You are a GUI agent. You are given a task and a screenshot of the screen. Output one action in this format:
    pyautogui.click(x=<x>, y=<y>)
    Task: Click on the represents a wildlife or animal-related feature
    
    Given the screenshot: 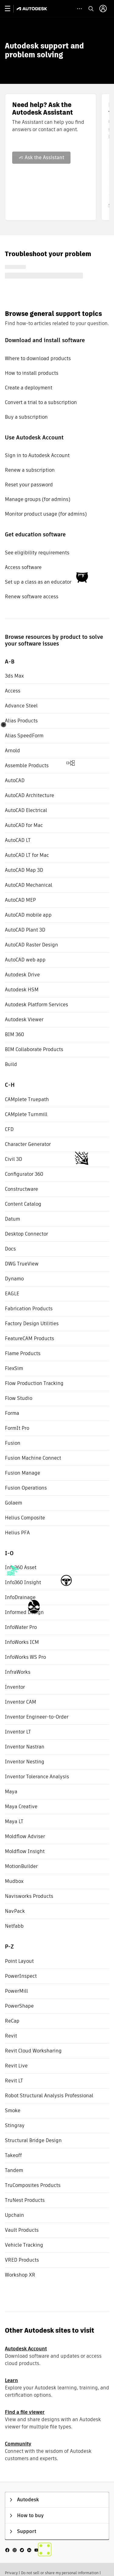 What is the action you would take?
    pyautogui.click(x=12, y=1570)
    